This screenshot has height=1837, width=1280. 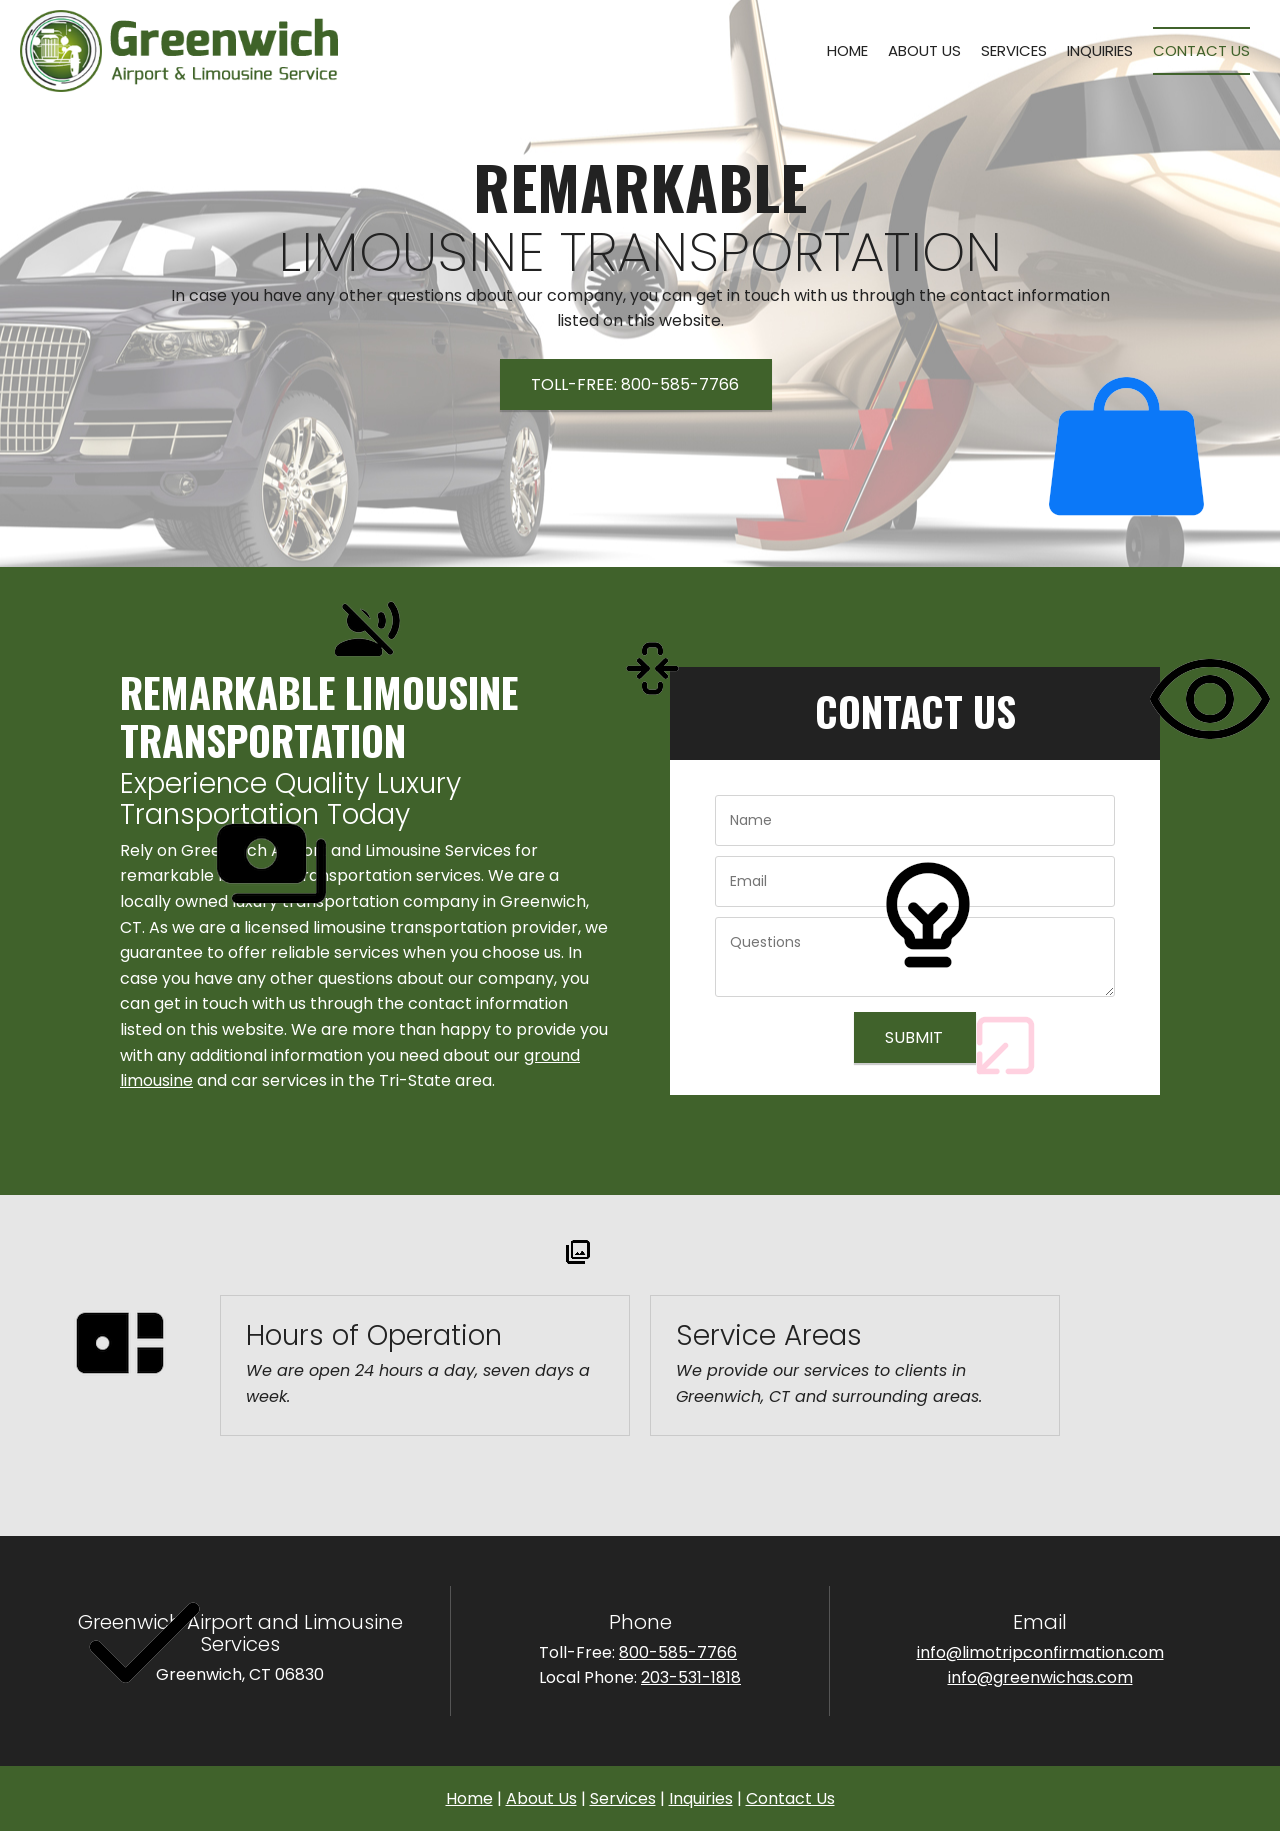 What do you see at coordinates (271, 863) in the screenshot?
I see `access payment methods` at bounding box center [271, 863].